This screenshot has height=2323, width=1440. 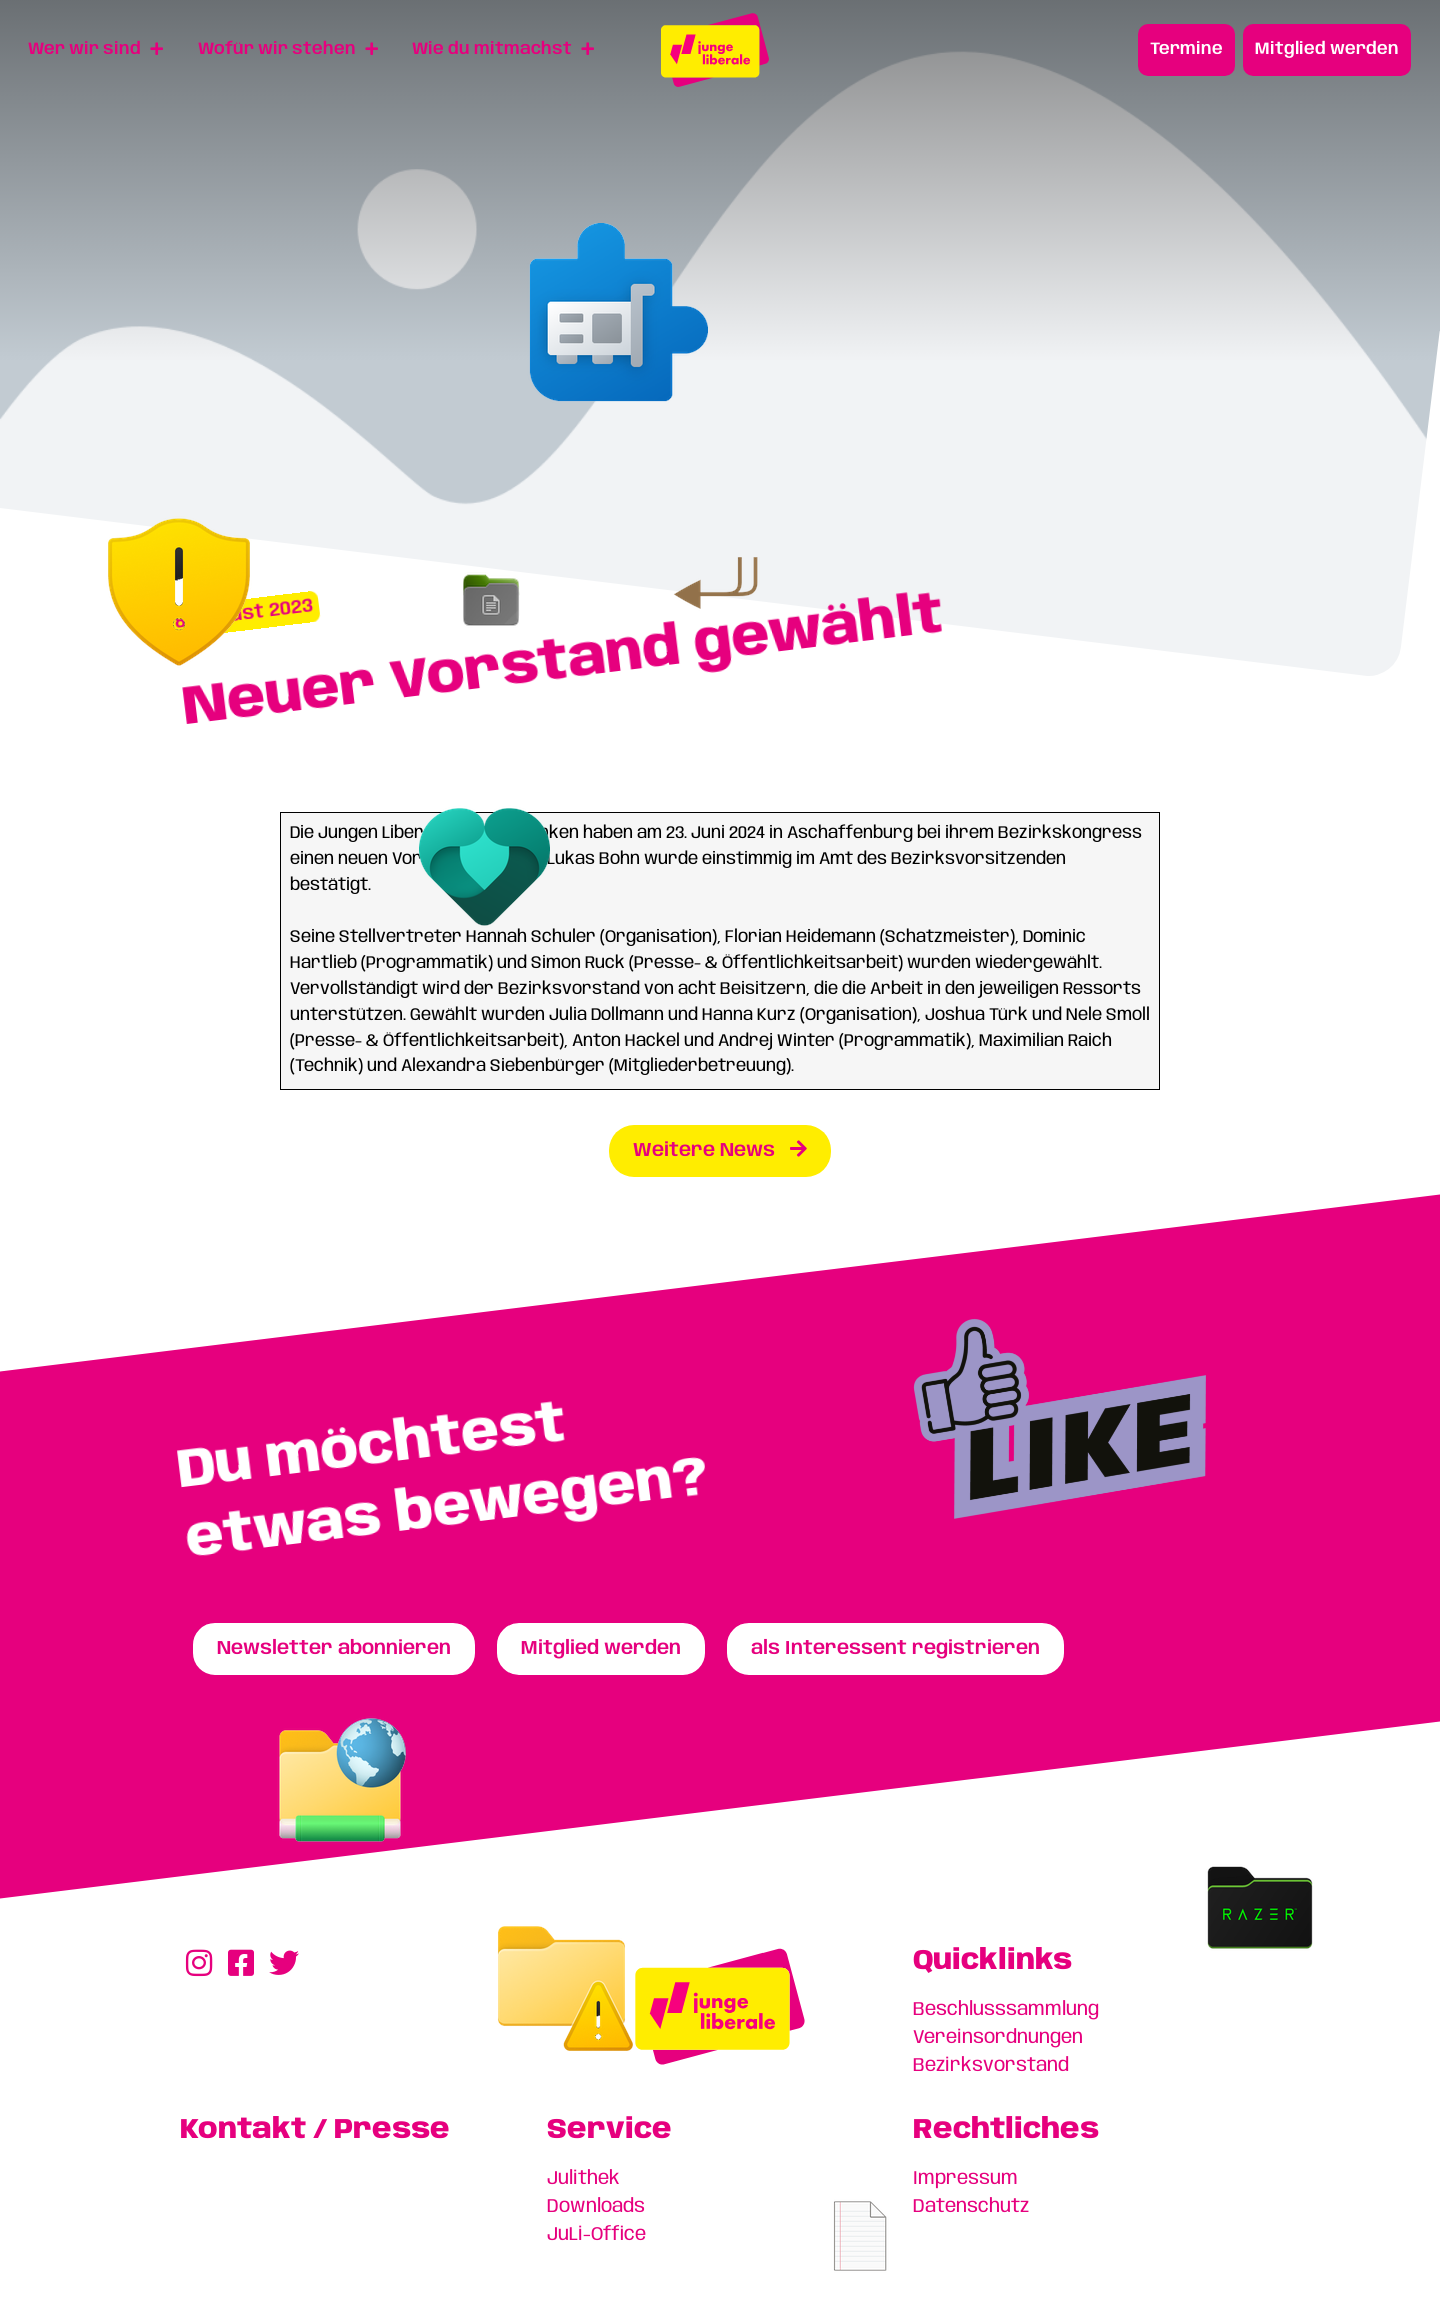 I want to click on reply to all recipients of an email, so click(x=714, y=582).